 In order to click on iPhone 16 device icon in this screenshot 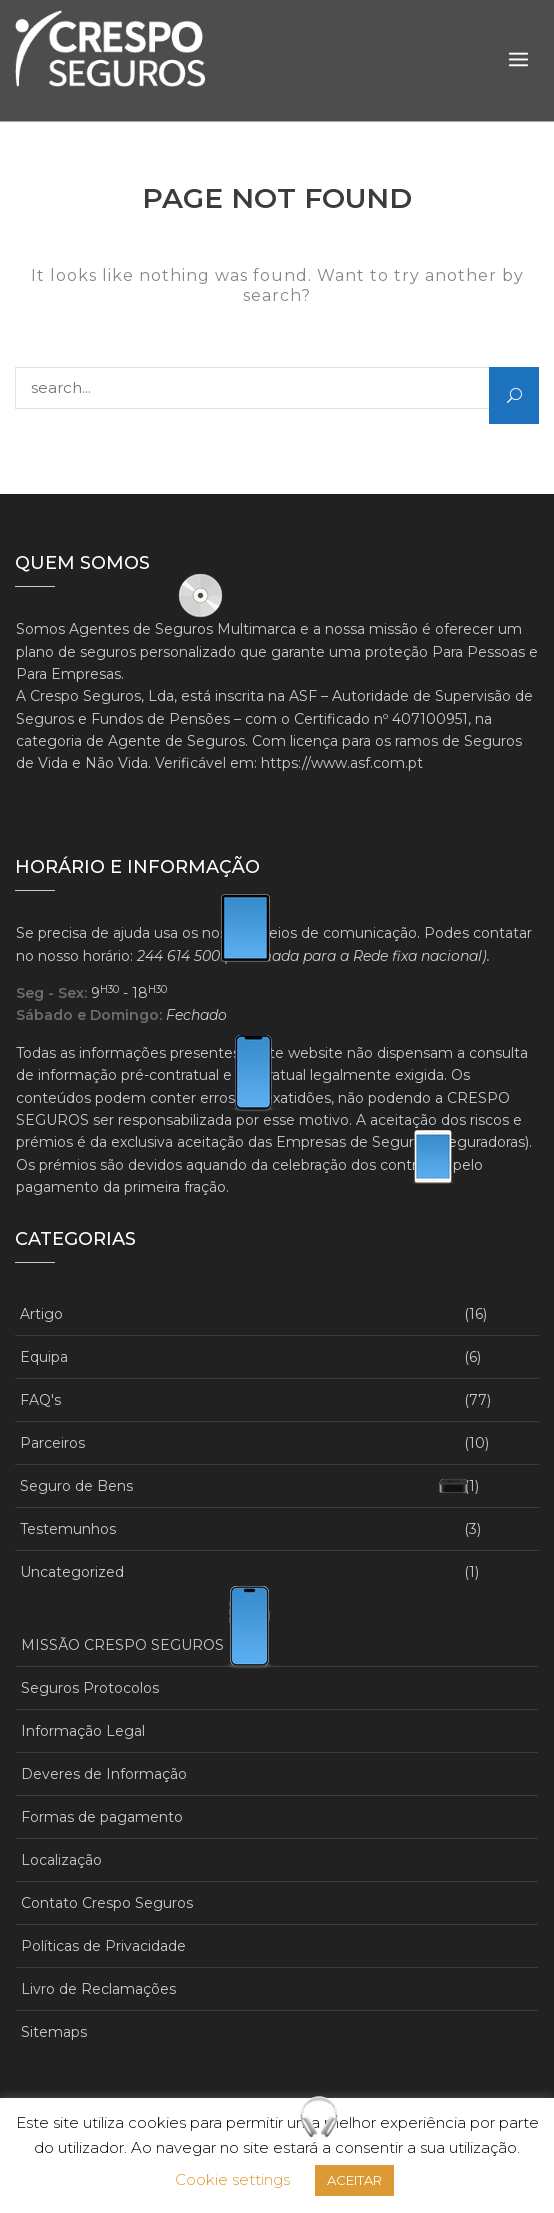, I will do `click(249, 1627)`.